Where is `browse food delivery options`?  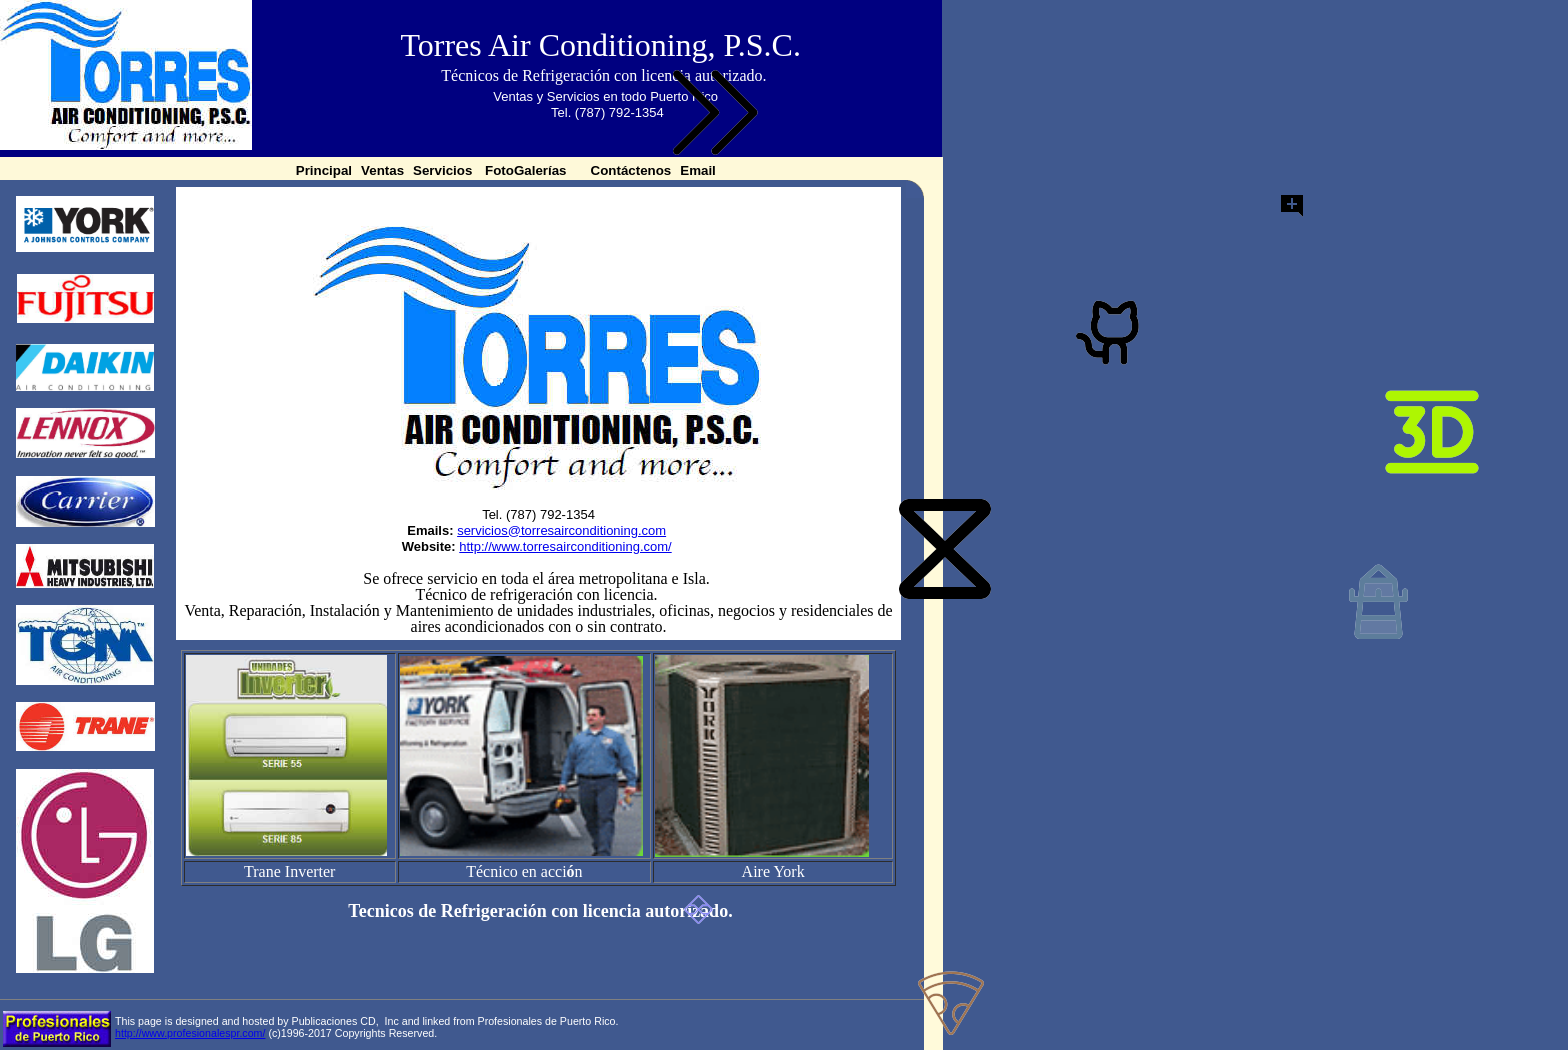 browse food delivery options is located at coordinates (951, 1002).